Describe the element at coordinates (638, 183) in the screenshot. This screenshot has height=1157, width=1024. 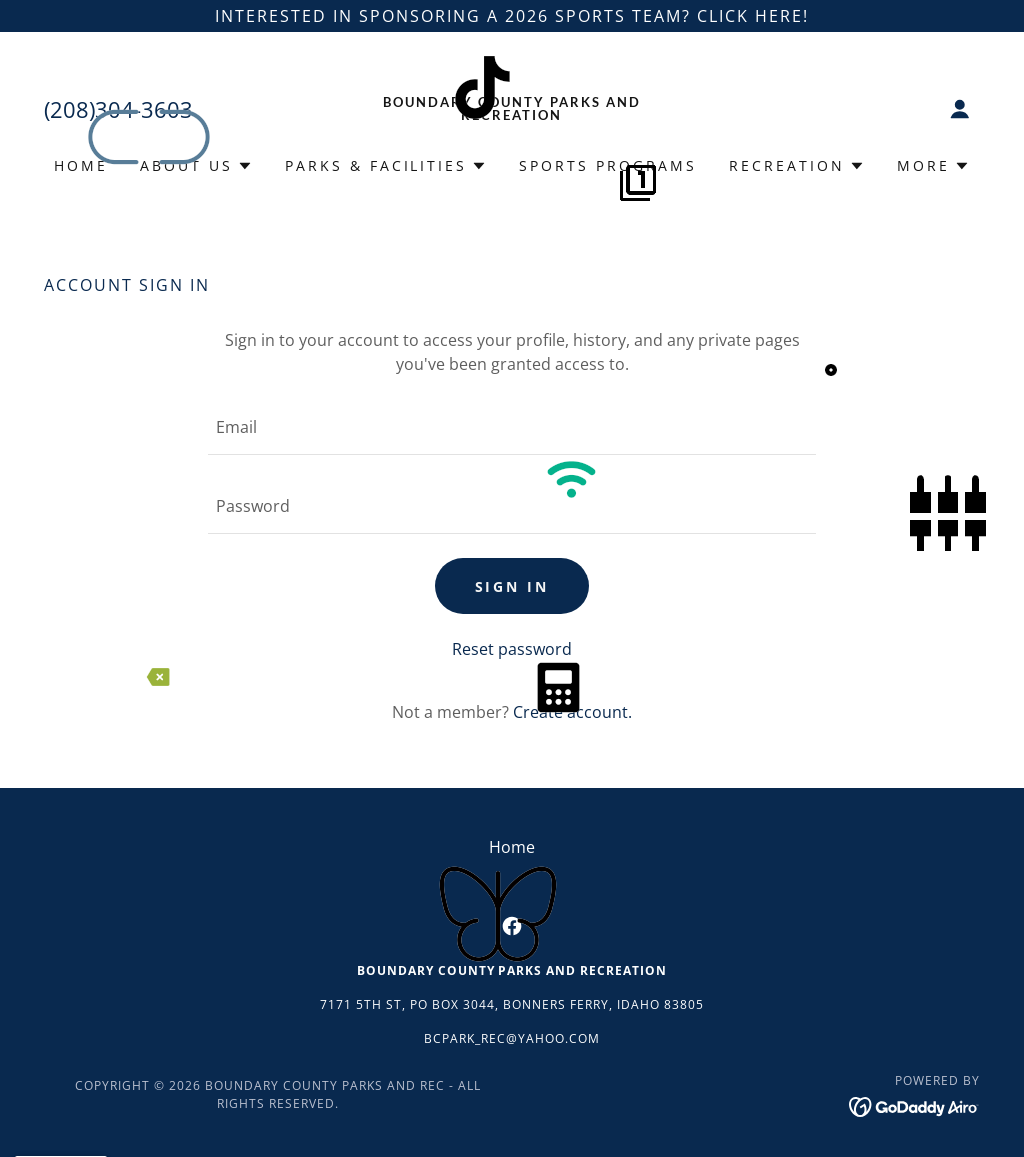
I see `indicates the first item in a numbered sequence` at that location.